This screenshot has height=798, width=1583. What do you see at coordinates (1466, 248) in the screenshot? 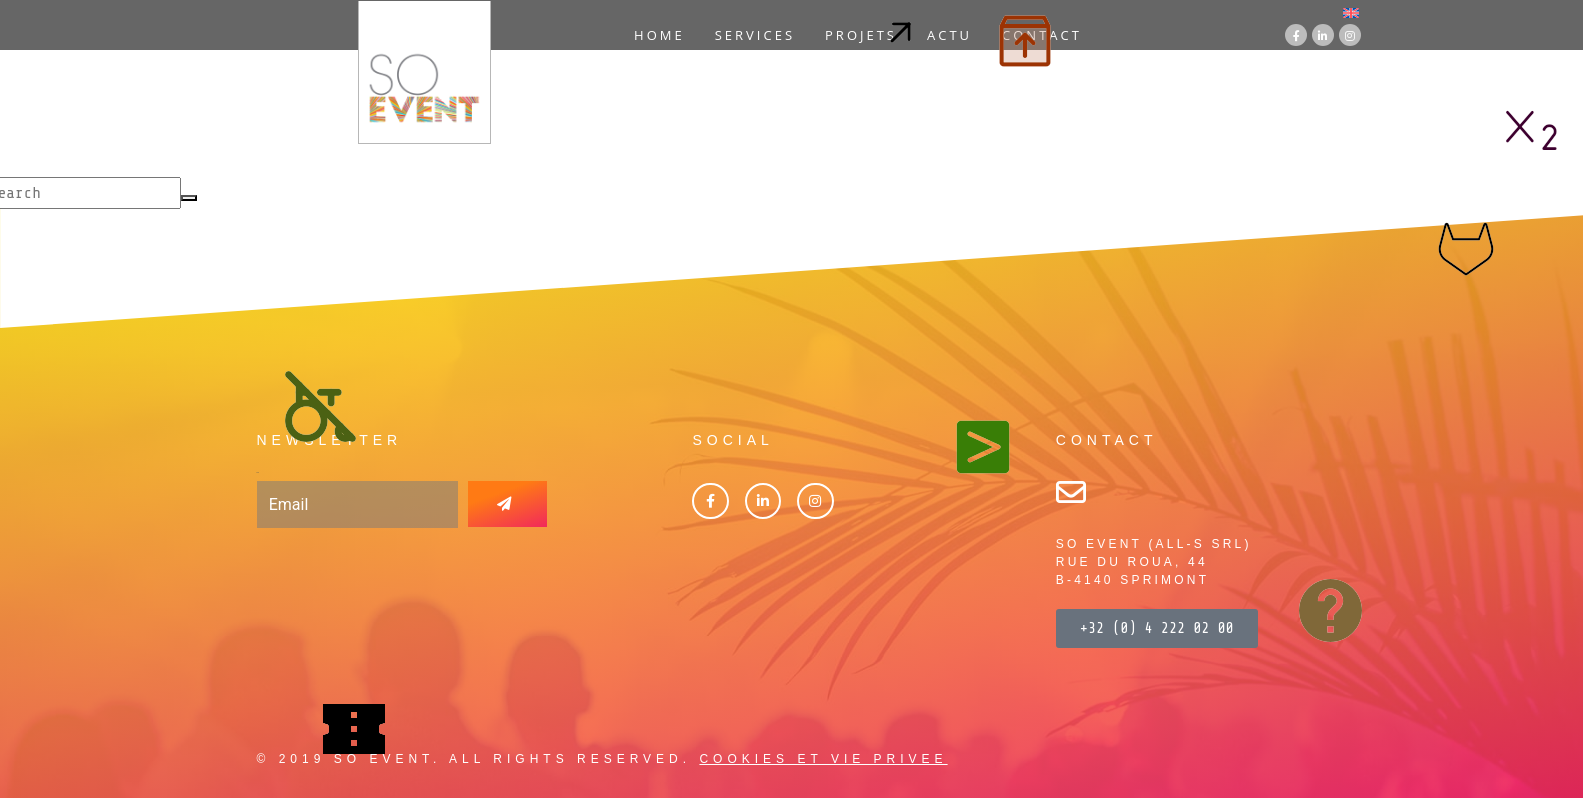
I see `open gitlab repository` at bounding box center [1466, 248].